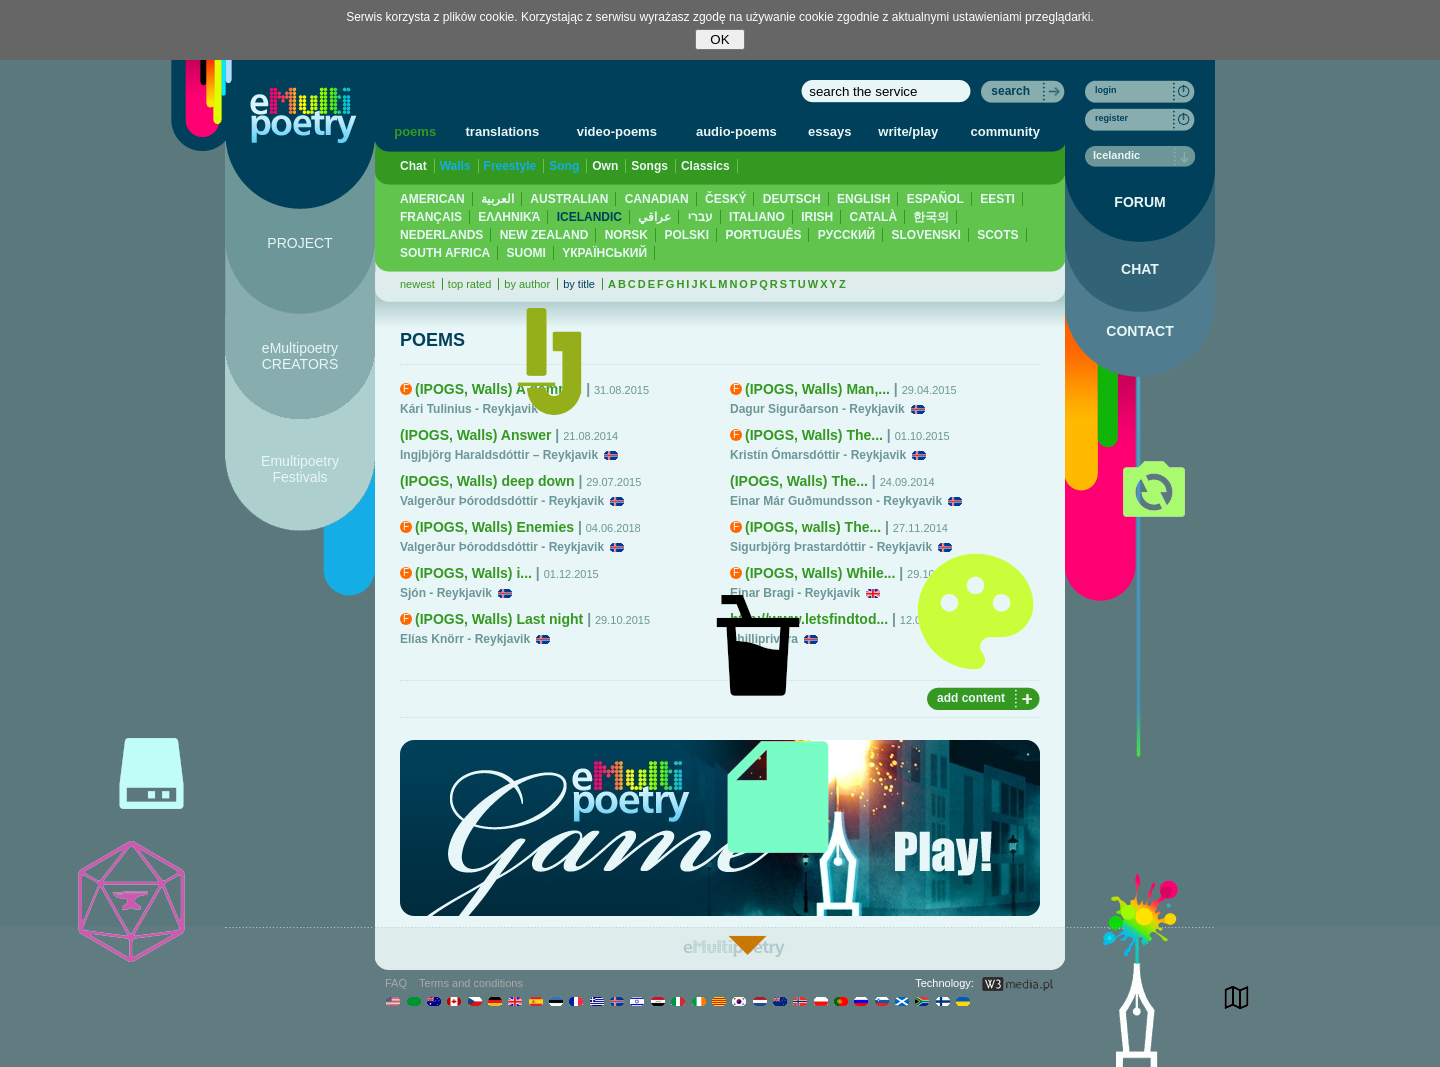 The height and width of the screenshot is (1067, 1440). Describe the element at coordinates (758, 650) in the screenshot. I see `view food and drink options` at that location.